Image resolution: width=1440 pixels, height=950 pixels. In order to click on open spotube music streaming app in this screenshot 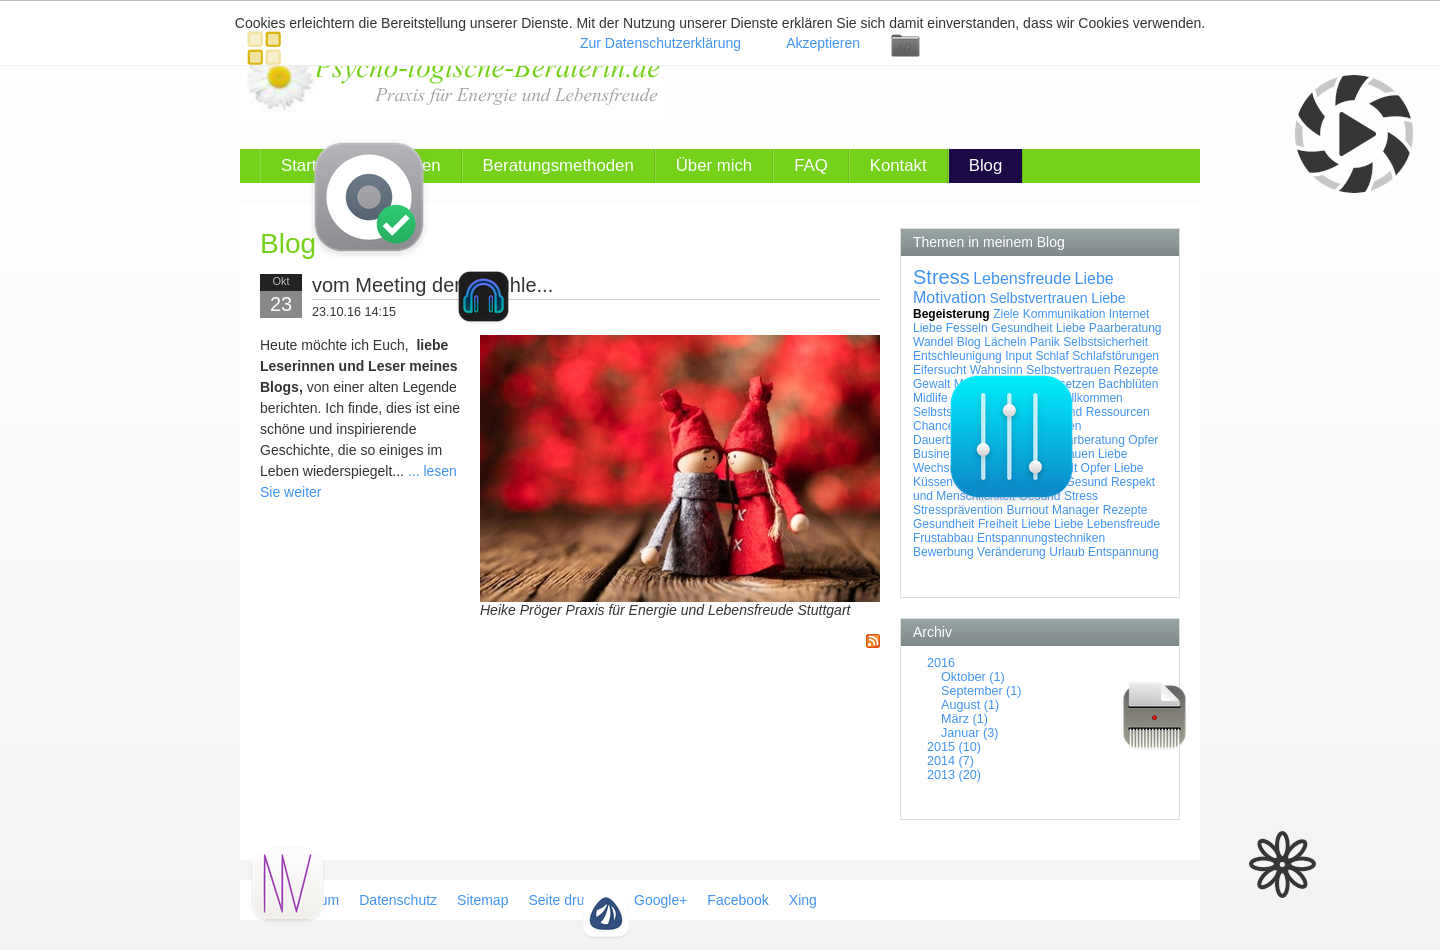, I will do `click(483, 296)`.